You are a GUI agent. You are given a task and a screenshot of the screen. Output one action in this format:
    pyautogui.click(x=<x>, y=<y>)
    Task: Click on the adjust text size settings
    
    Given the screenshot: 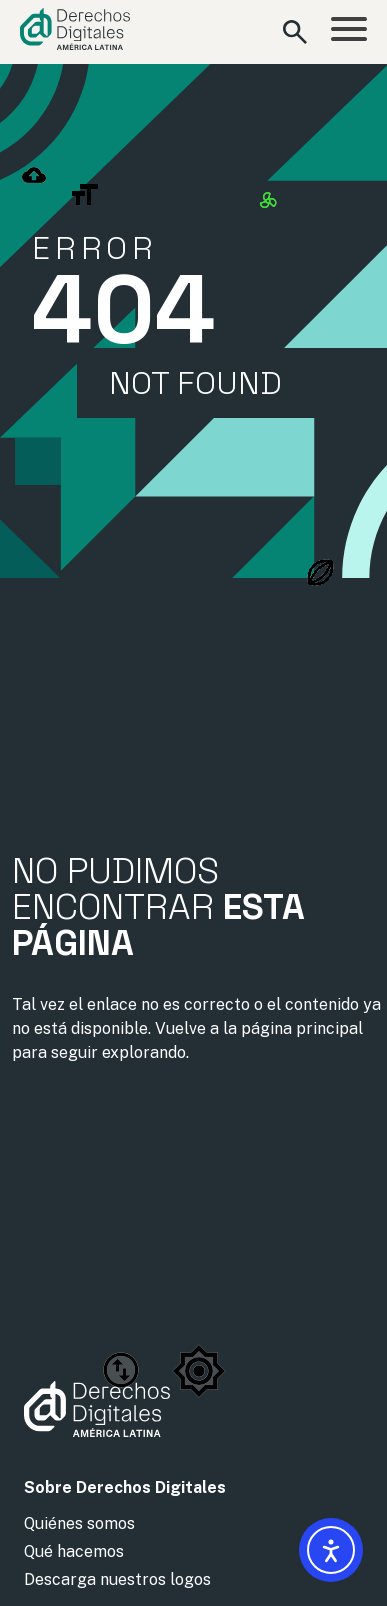 What is the action you would take?
    pyautogui.click(x=84, y=195)
    